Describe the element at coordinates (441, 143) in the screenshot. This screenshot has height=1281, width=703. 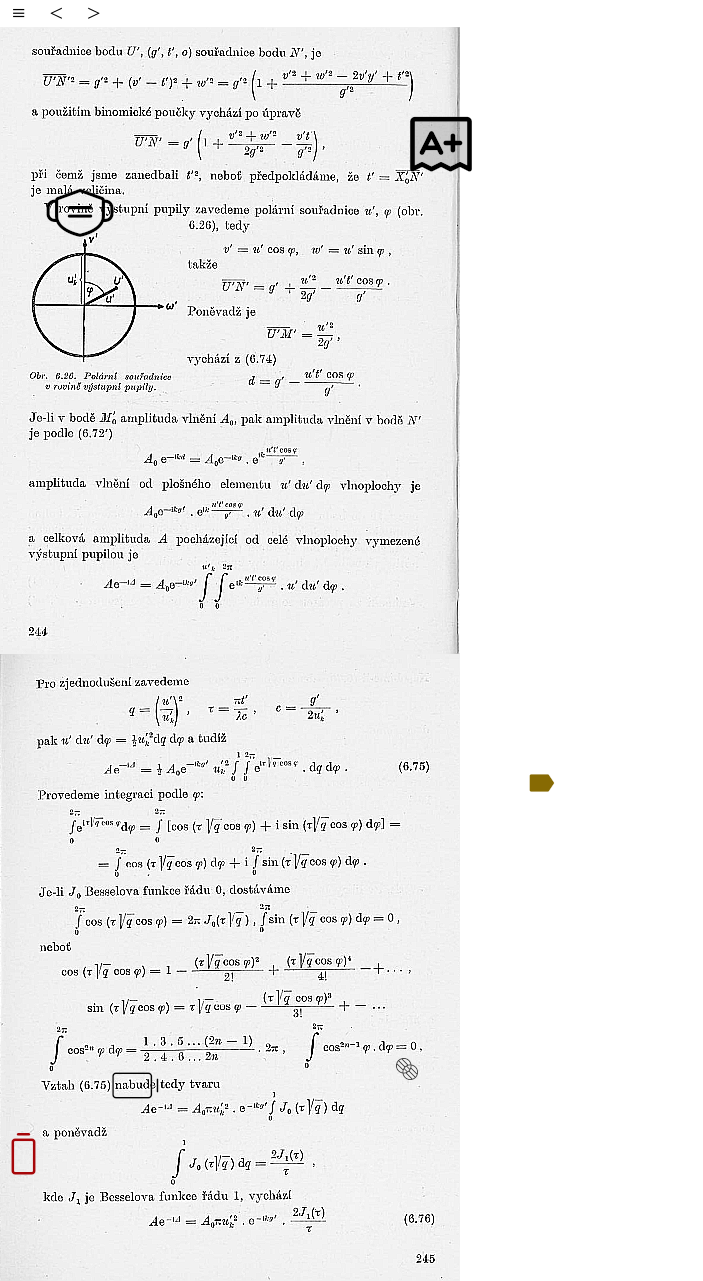
I see `view exam results or grades` at that location.